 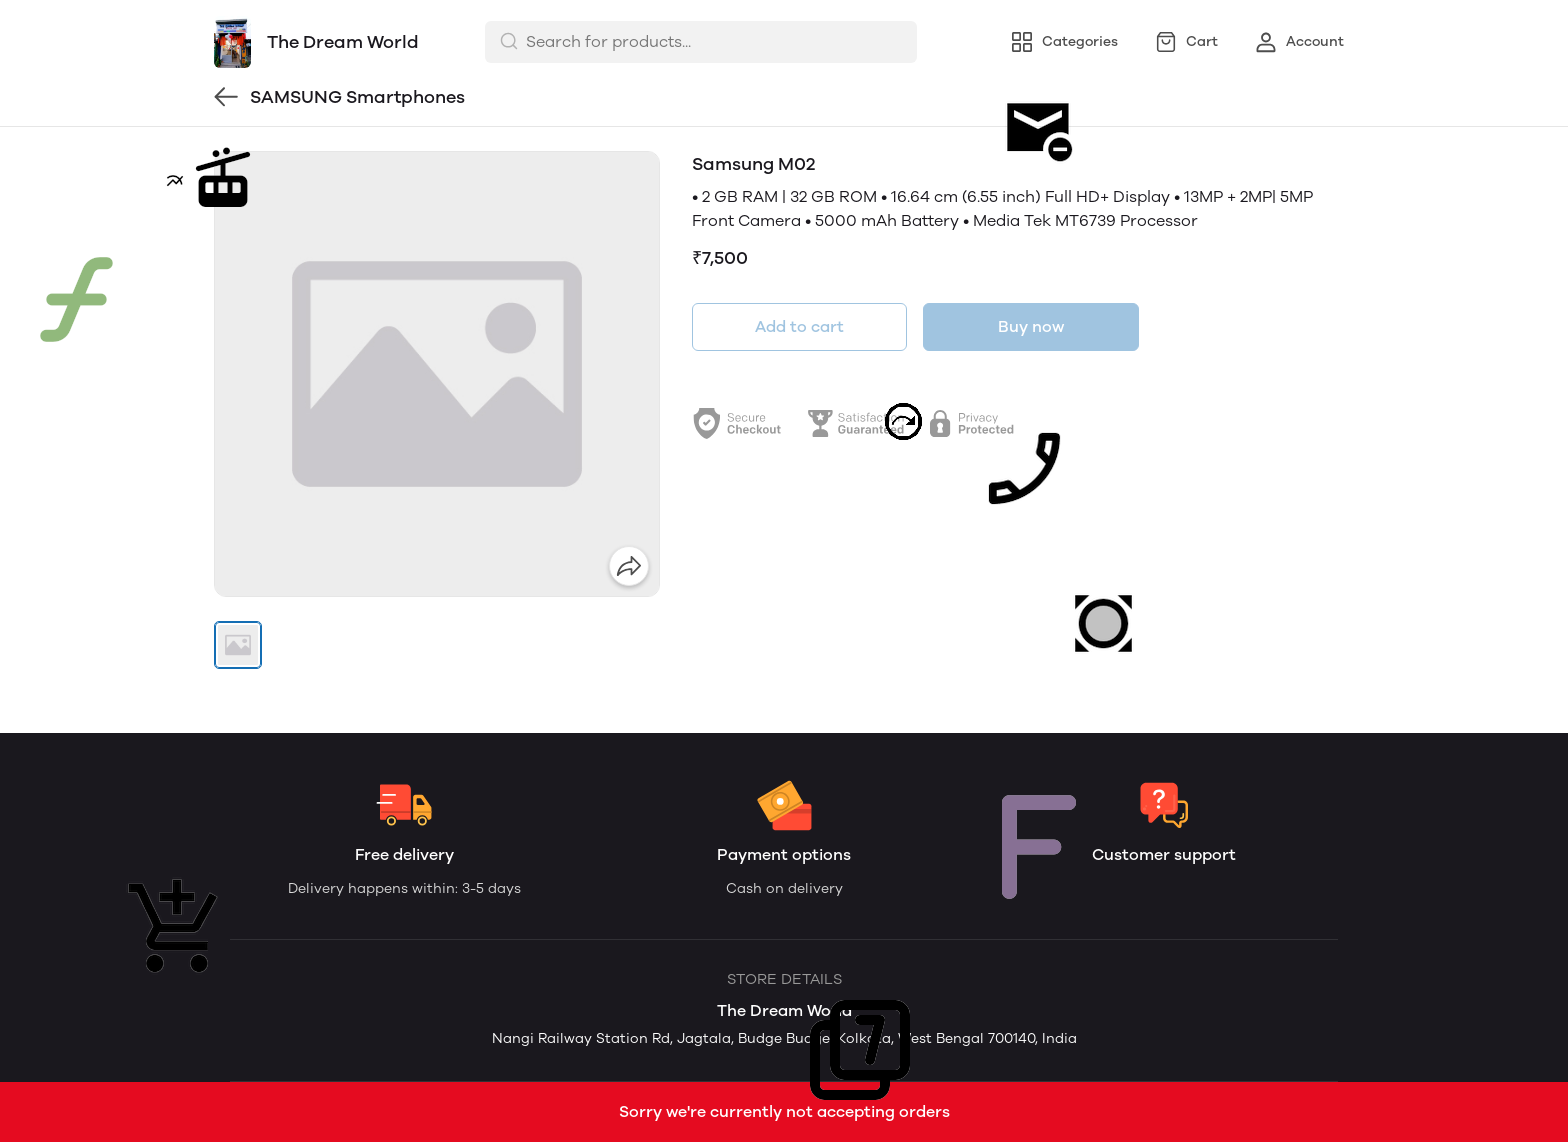 I want to click on add item to shopping cart, so click(x=177, y=928).